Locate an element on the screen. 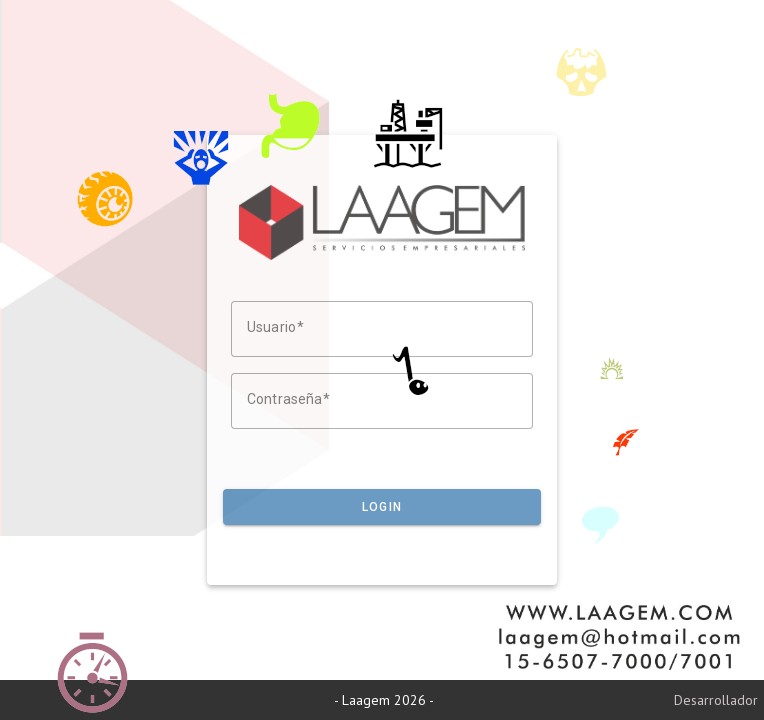  start or view a timer is located at coordinates (92, 672).